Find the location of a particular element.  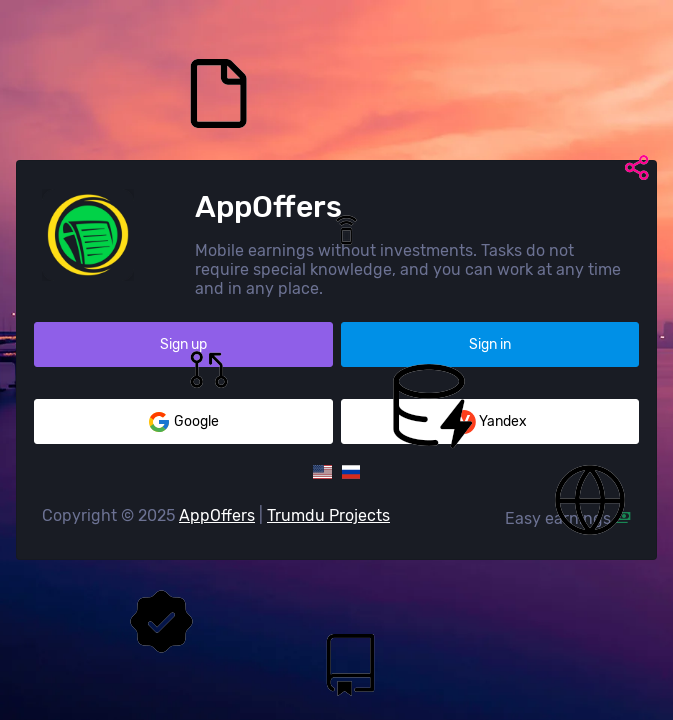

view or open a file is located at coordinates (216, 93).